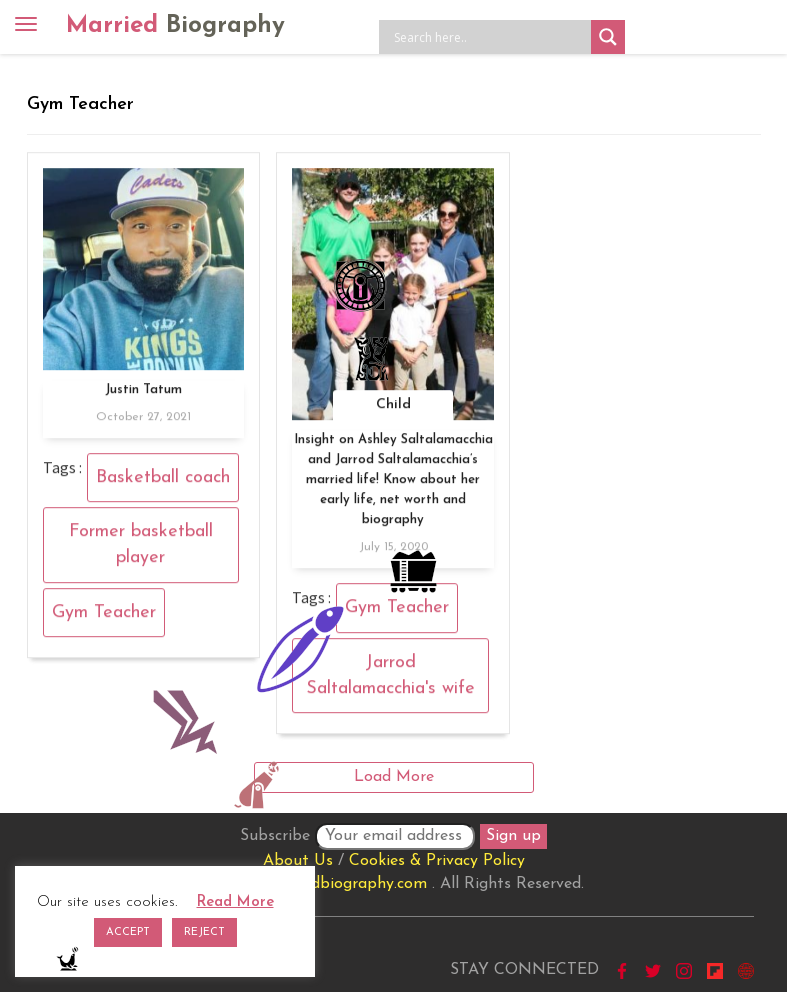 The height and width of the screenshot is (992, 787). What do you see at coordinates (258, 785) in the screenshot?
I see `launch a stunt or action mini-game` at bounding box center [258, 785].